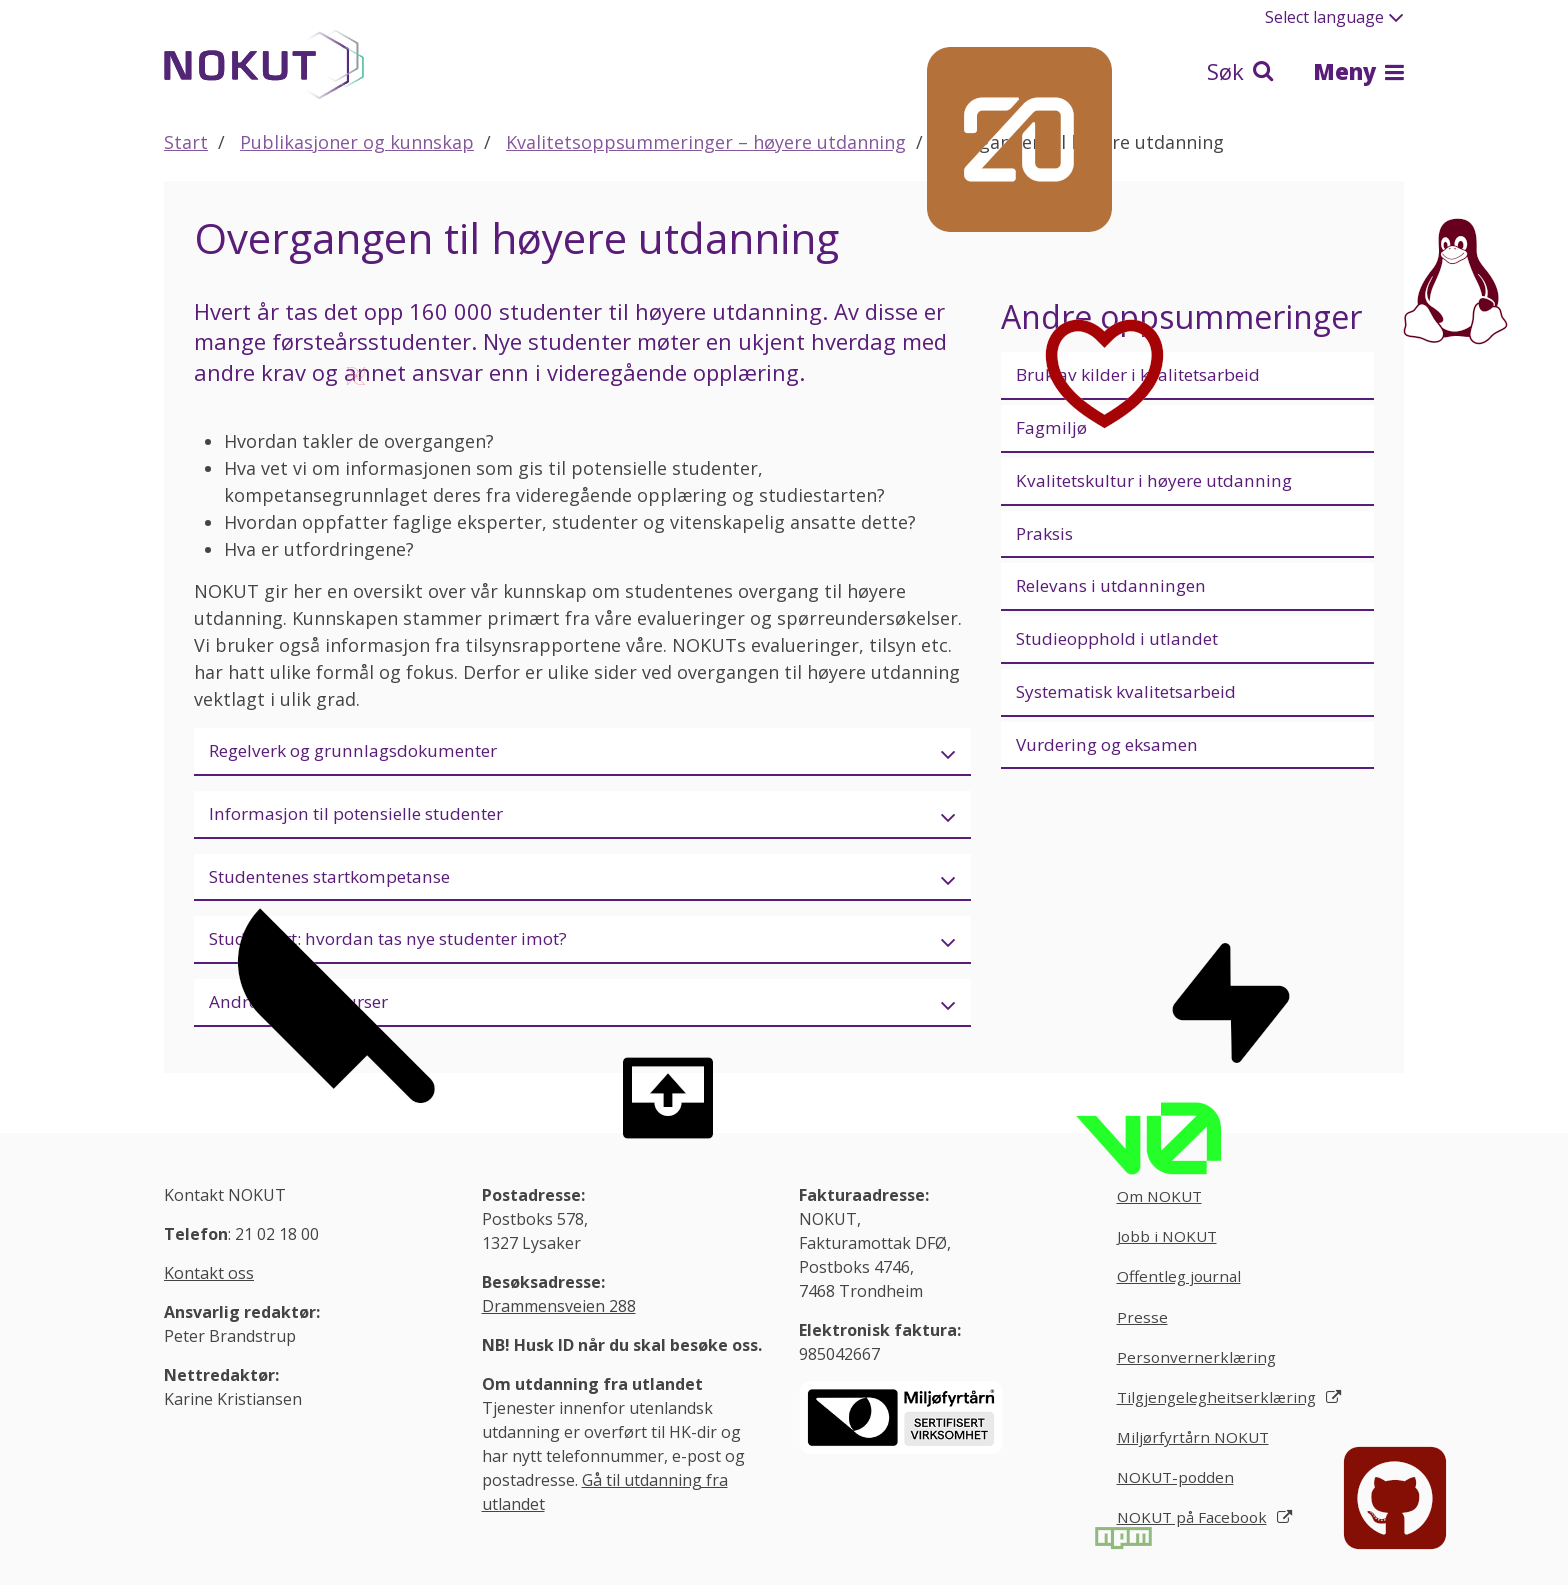 This screenshot has height=1585, width=1568. Describe the element at coordinates (332, 1008) in the screenshot. I see `kitchen or cooking-related feature` at that location.